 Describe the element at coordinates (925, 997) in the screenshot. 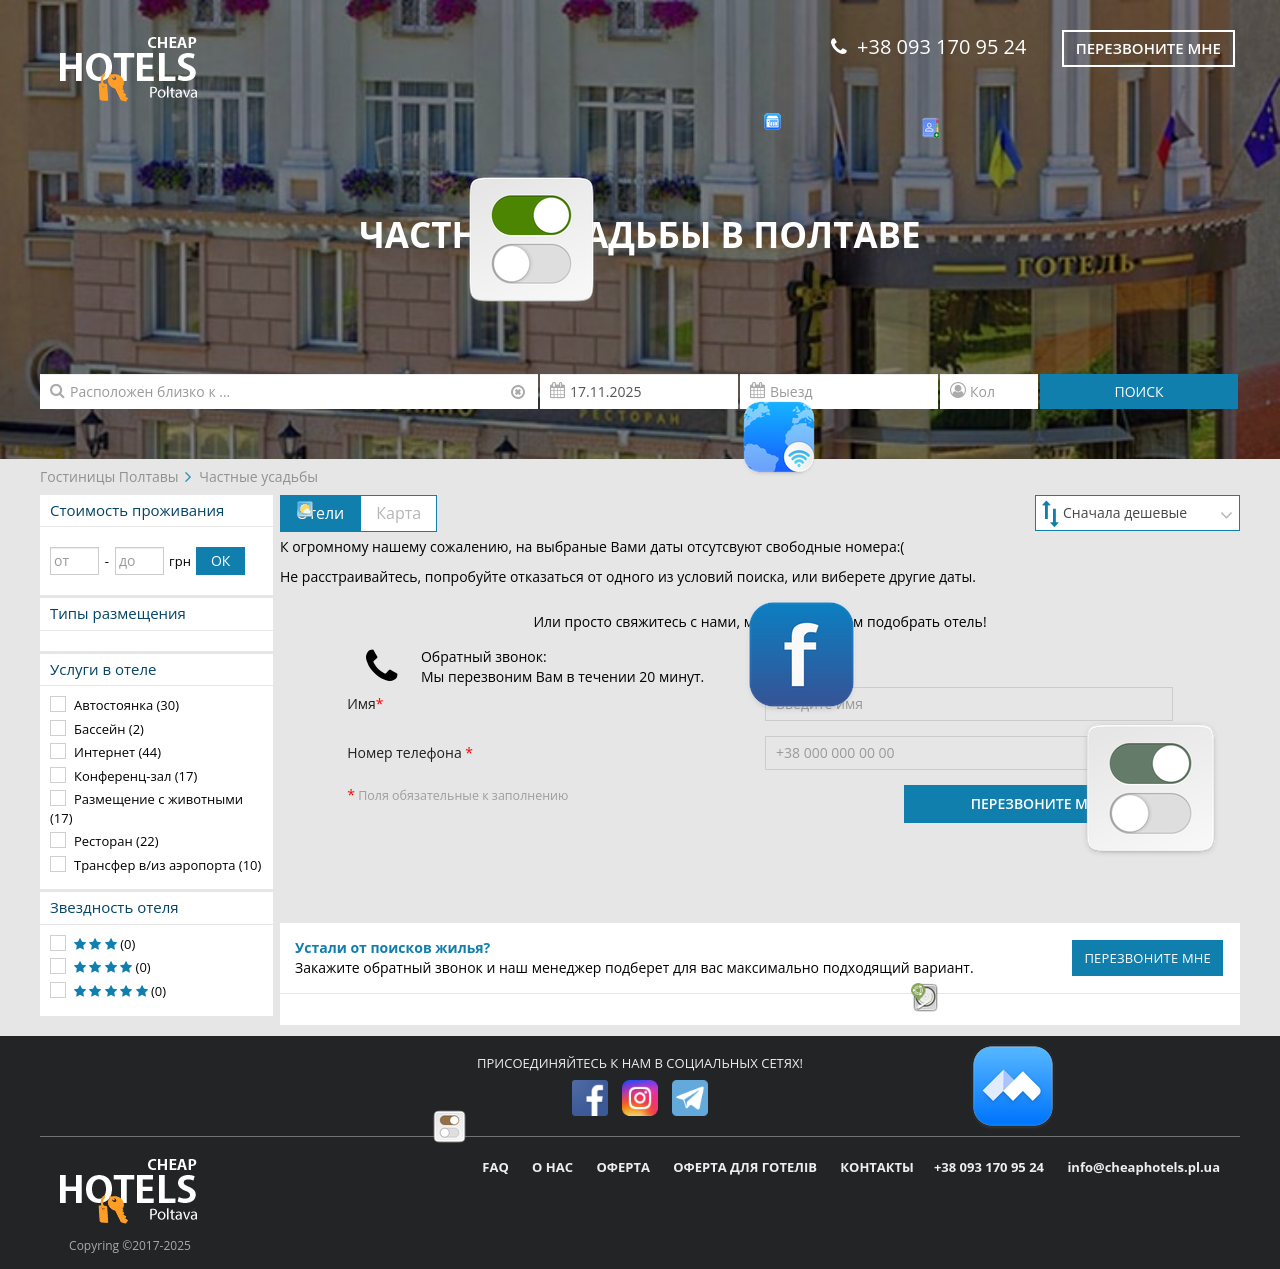

I see `launch the ubiquity installer for ubuntu` at that location.